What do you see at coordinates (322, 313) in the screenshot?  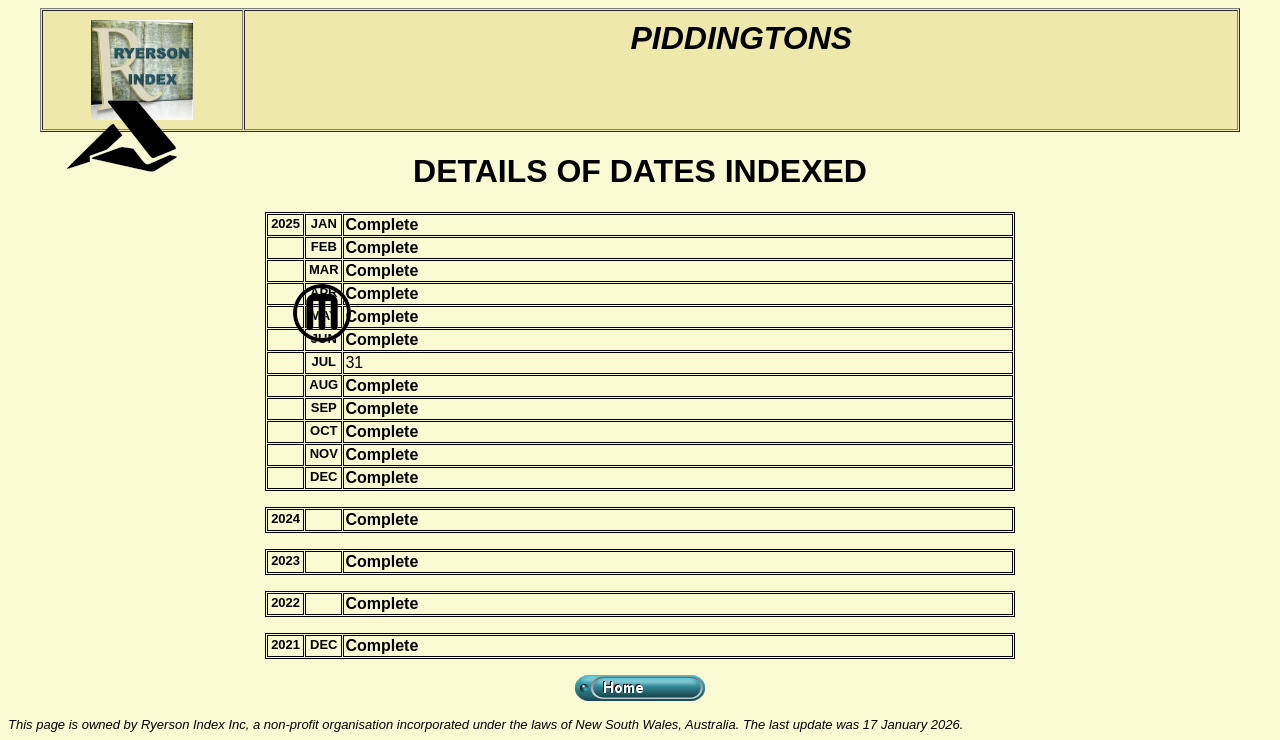 I see `makerbot logo` at bounding box center [322, 313].